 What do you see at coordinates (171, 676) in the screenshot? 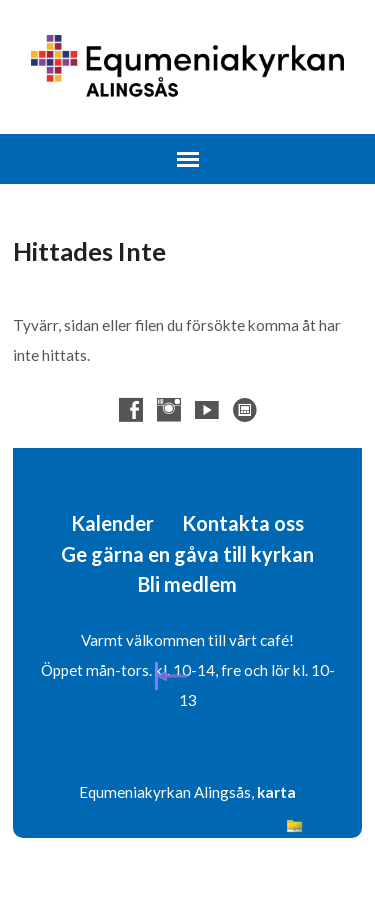
I see `go to the first item in a list or sequence` at bounding box center [171, 676].